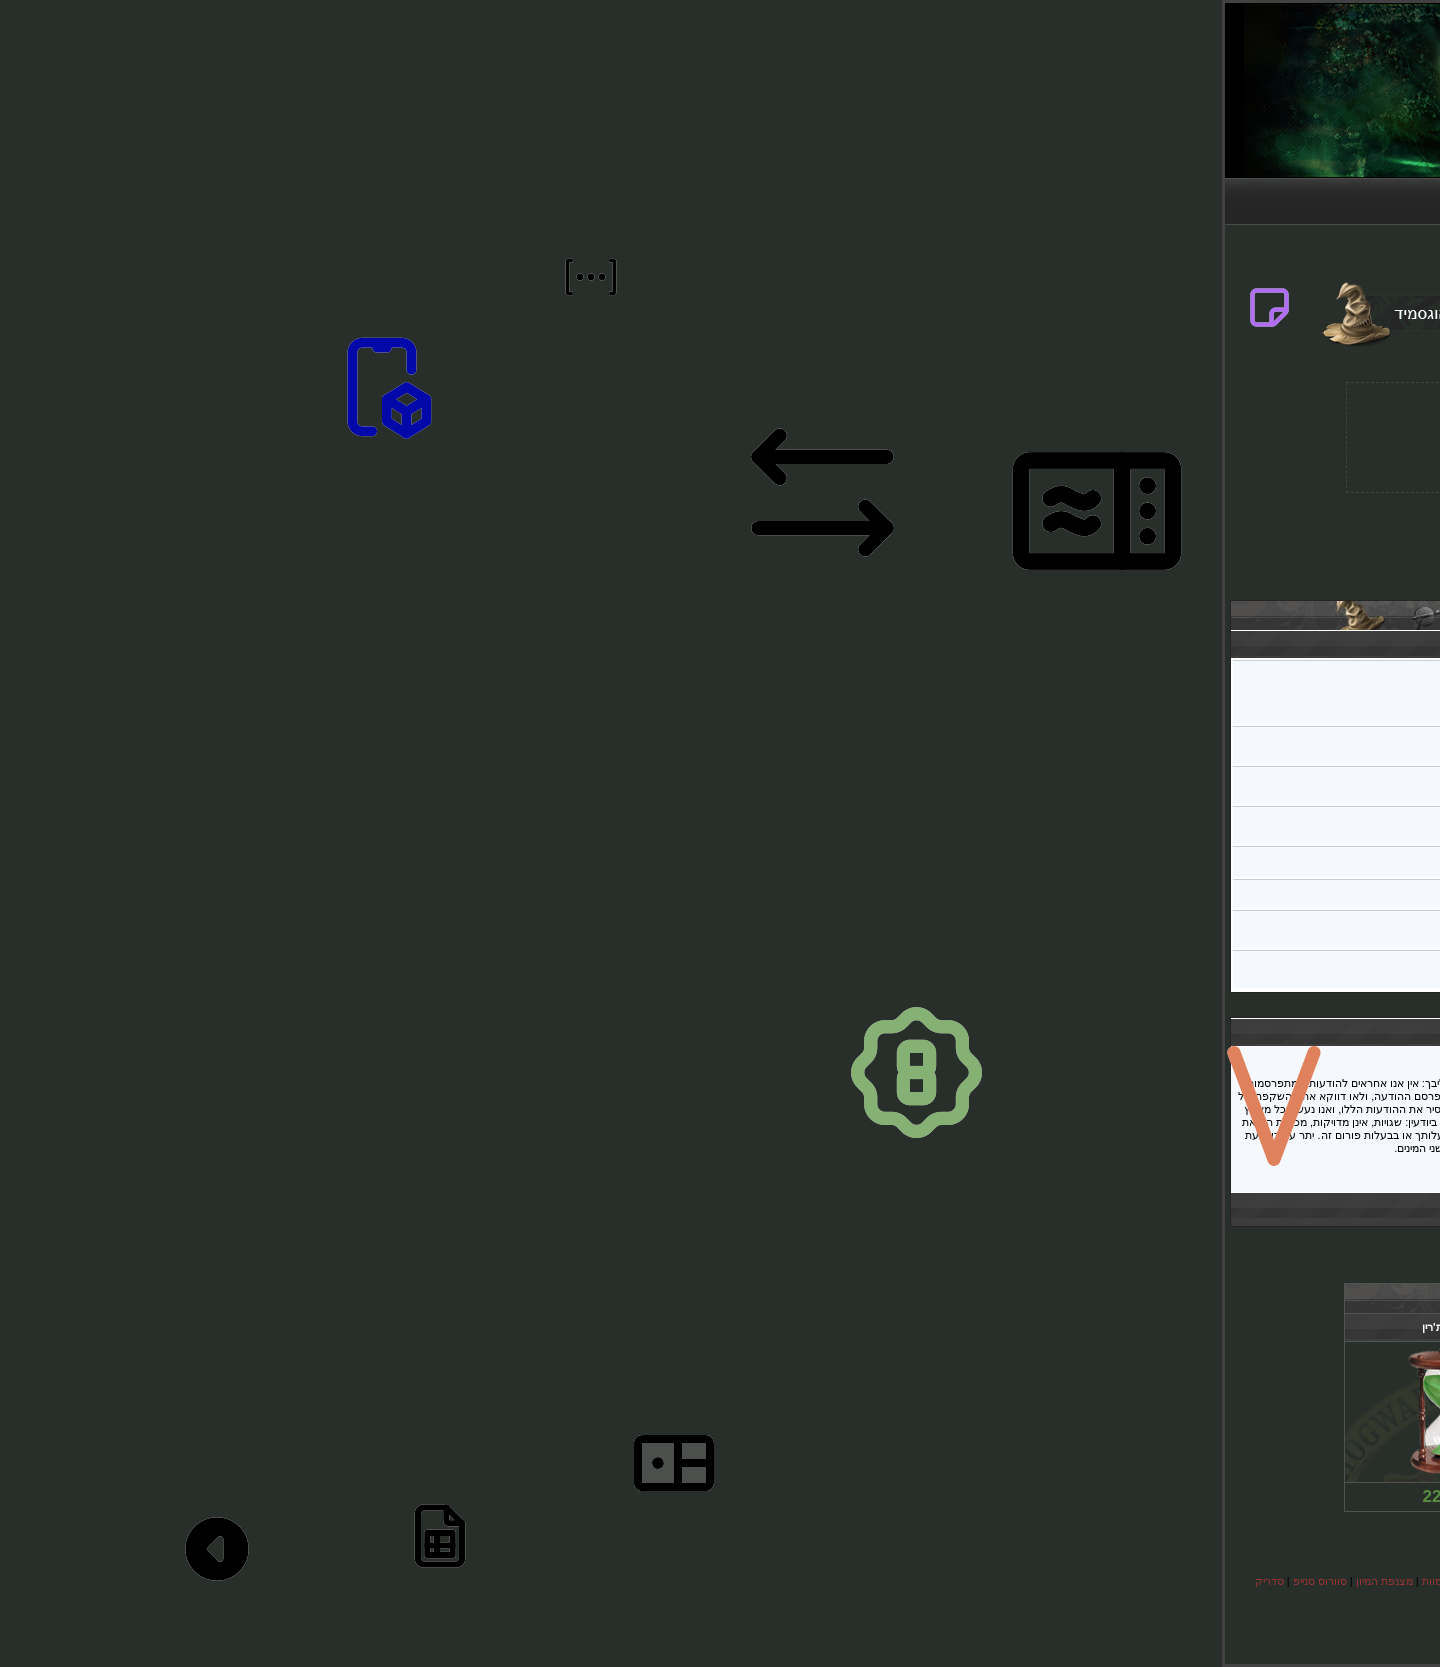 The height and width of the screenshot is (1667, 1440). What do you see at coordinates (1097, 511) in the screenshot?
I see `access microwave or kitchen appliance controls` at bounding box center [1097, 511].